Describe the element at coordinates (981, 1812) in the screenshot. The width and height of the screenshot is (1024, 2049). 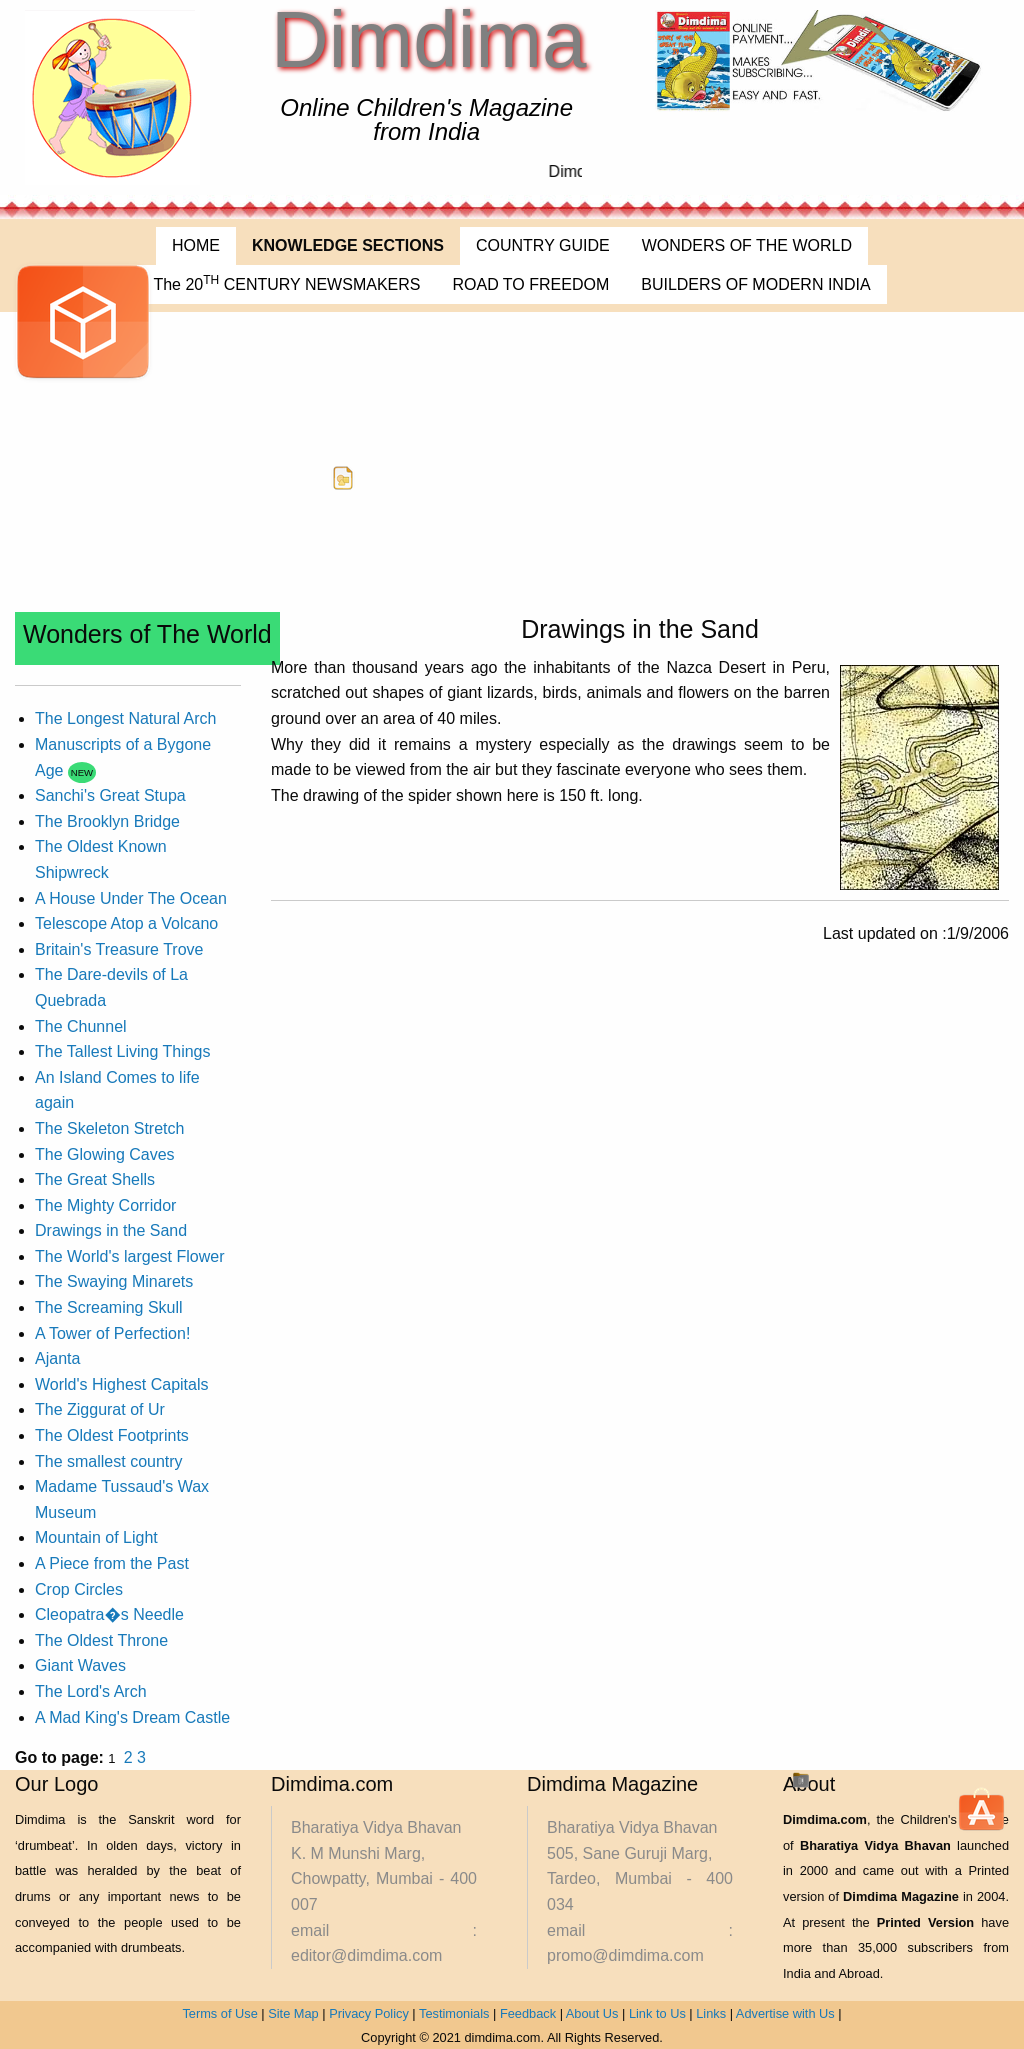
I see `open the software store to browse and install applications` at that location.